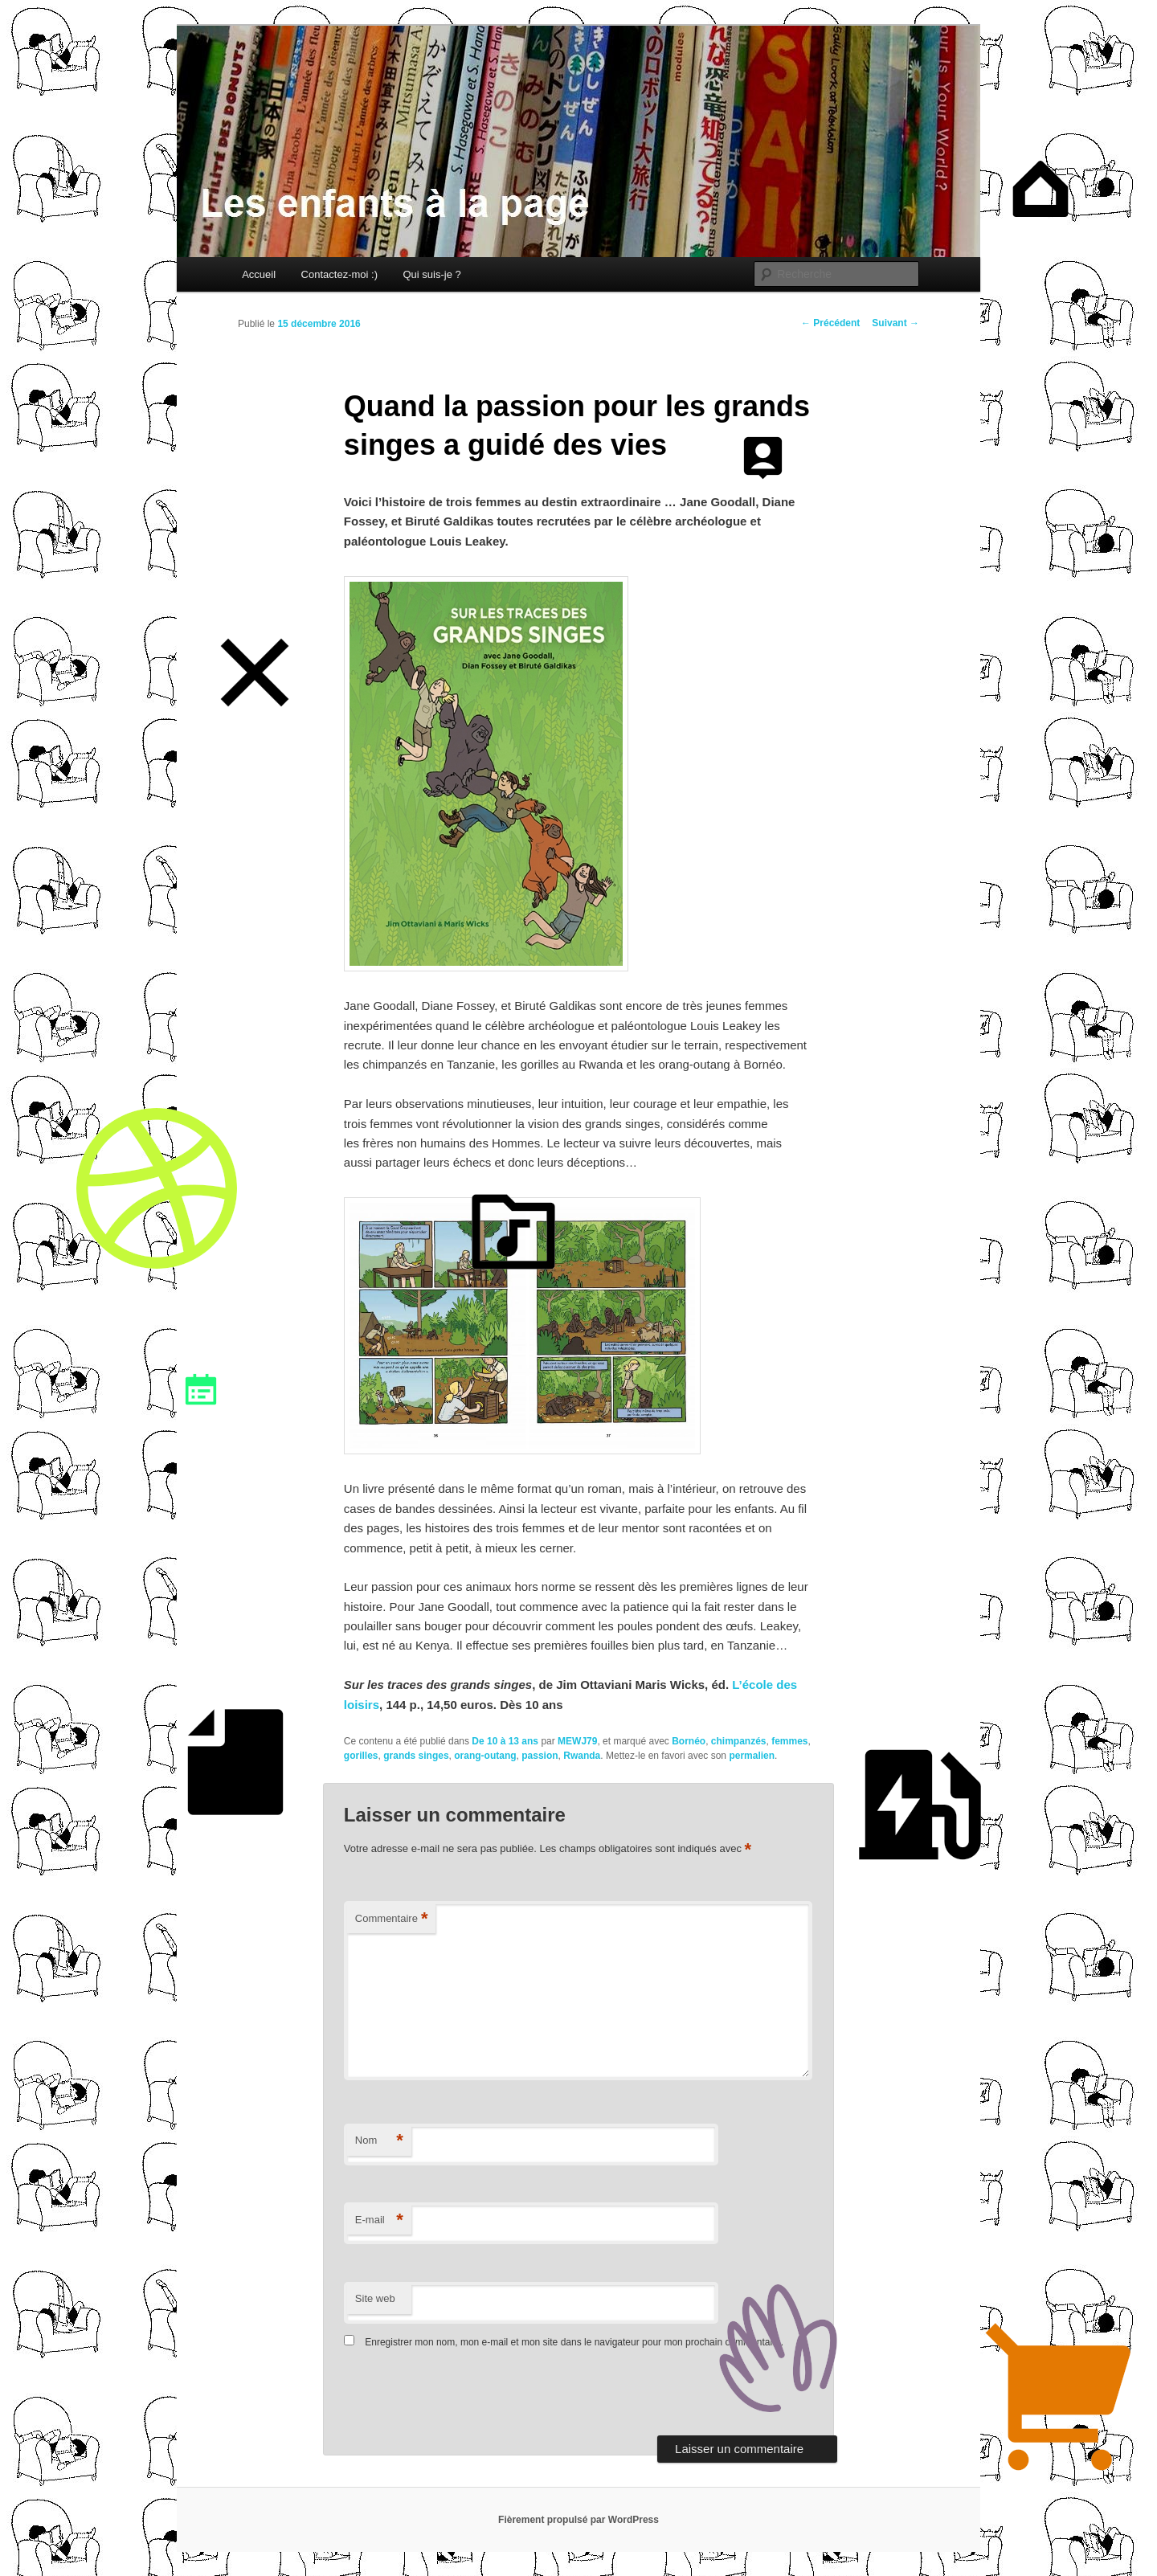 The image size is (1157, 2576). What do you see at coordinates (201, 1391) in the screenshot?
I see `view calendar tasks and to-do items` at bounding box center [201, 1391].